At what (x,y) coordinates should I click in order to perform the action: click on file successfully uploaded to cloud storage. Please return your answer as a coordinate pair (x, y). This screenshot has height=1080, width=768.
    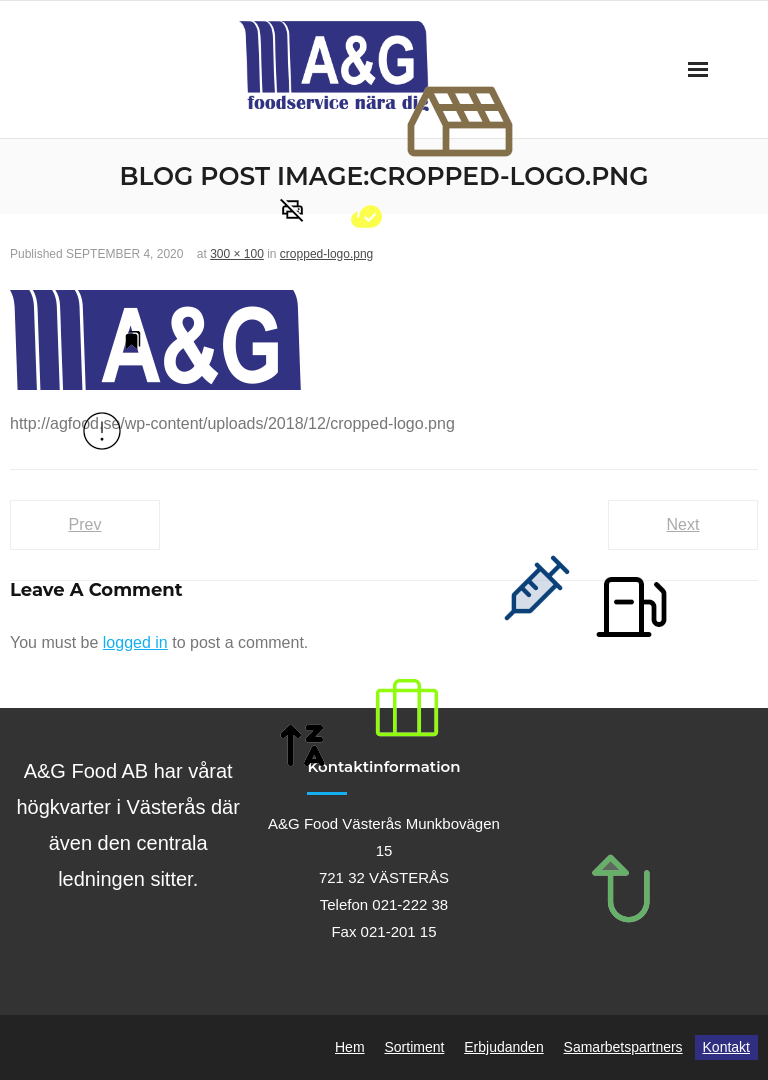
    Looking at the image, I should click on (366, 216).